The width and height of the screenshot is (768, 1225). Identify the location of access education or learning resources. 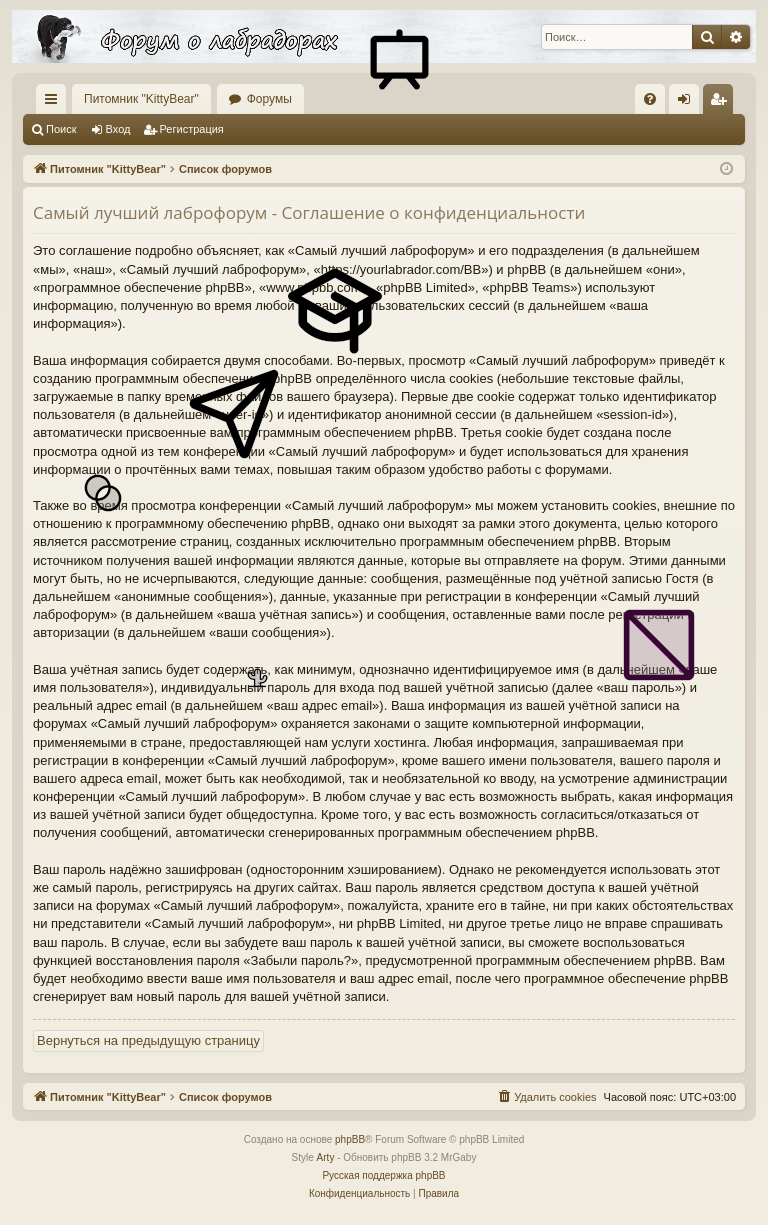
(335, 308).